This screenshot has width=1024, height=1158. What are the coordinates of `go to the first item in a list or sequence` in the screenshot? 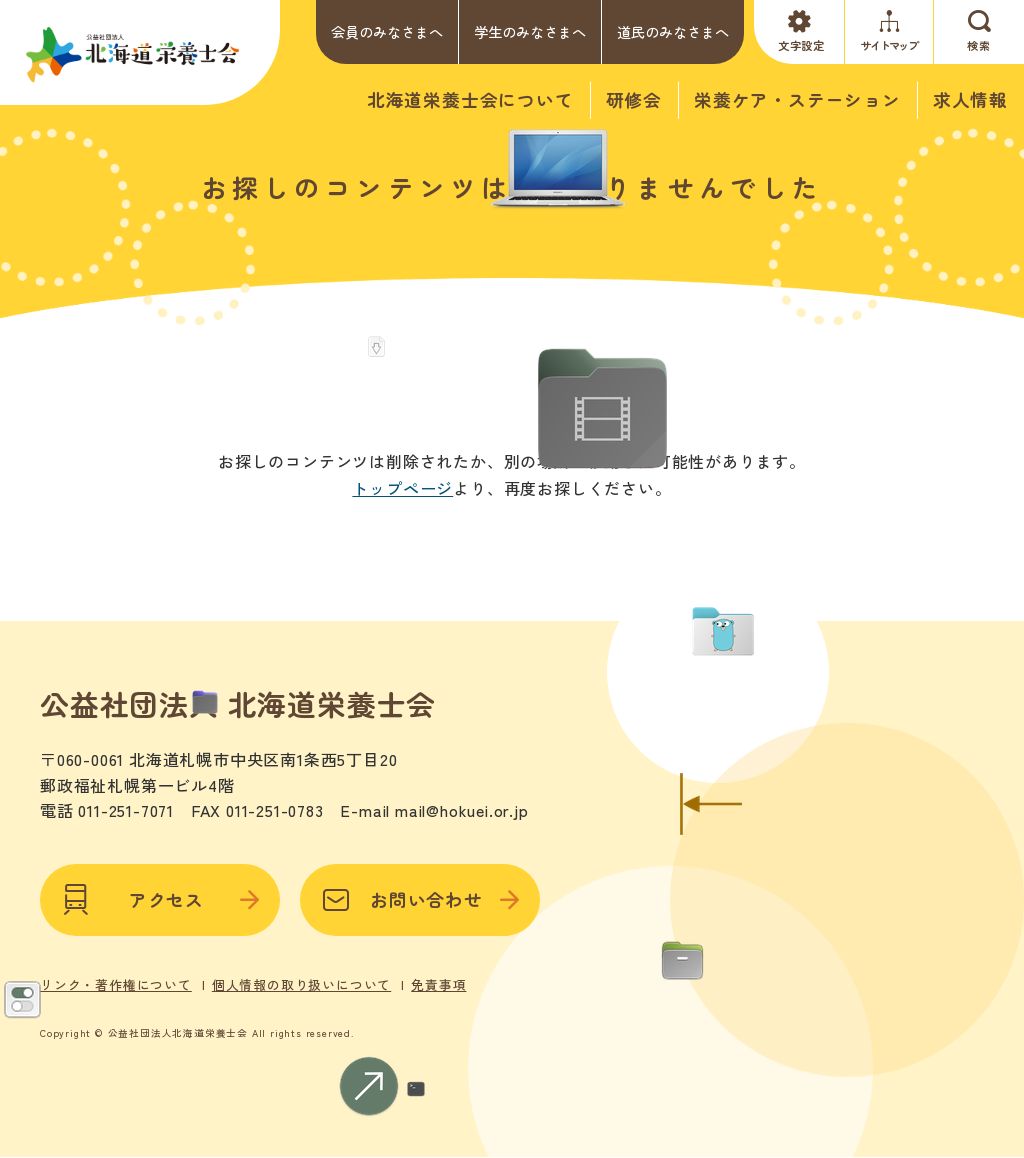 It's located at (711, 804).